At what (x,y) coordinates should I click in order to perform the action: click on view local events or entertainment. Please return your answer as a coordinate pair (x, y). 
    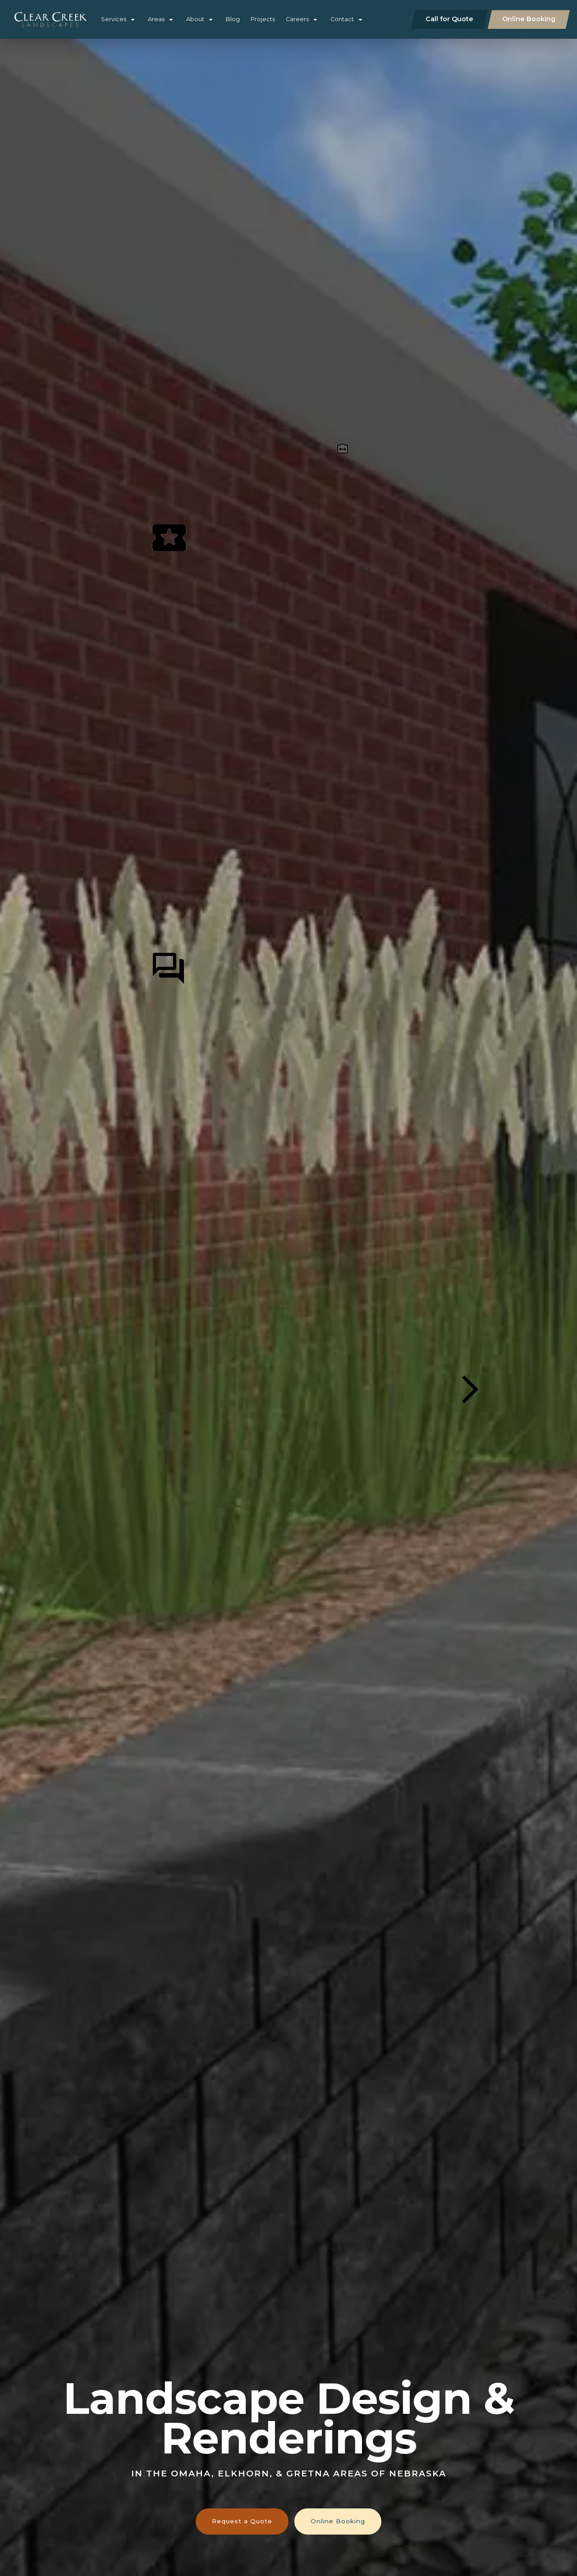
    Looking at the image, I should click on (169, 537).